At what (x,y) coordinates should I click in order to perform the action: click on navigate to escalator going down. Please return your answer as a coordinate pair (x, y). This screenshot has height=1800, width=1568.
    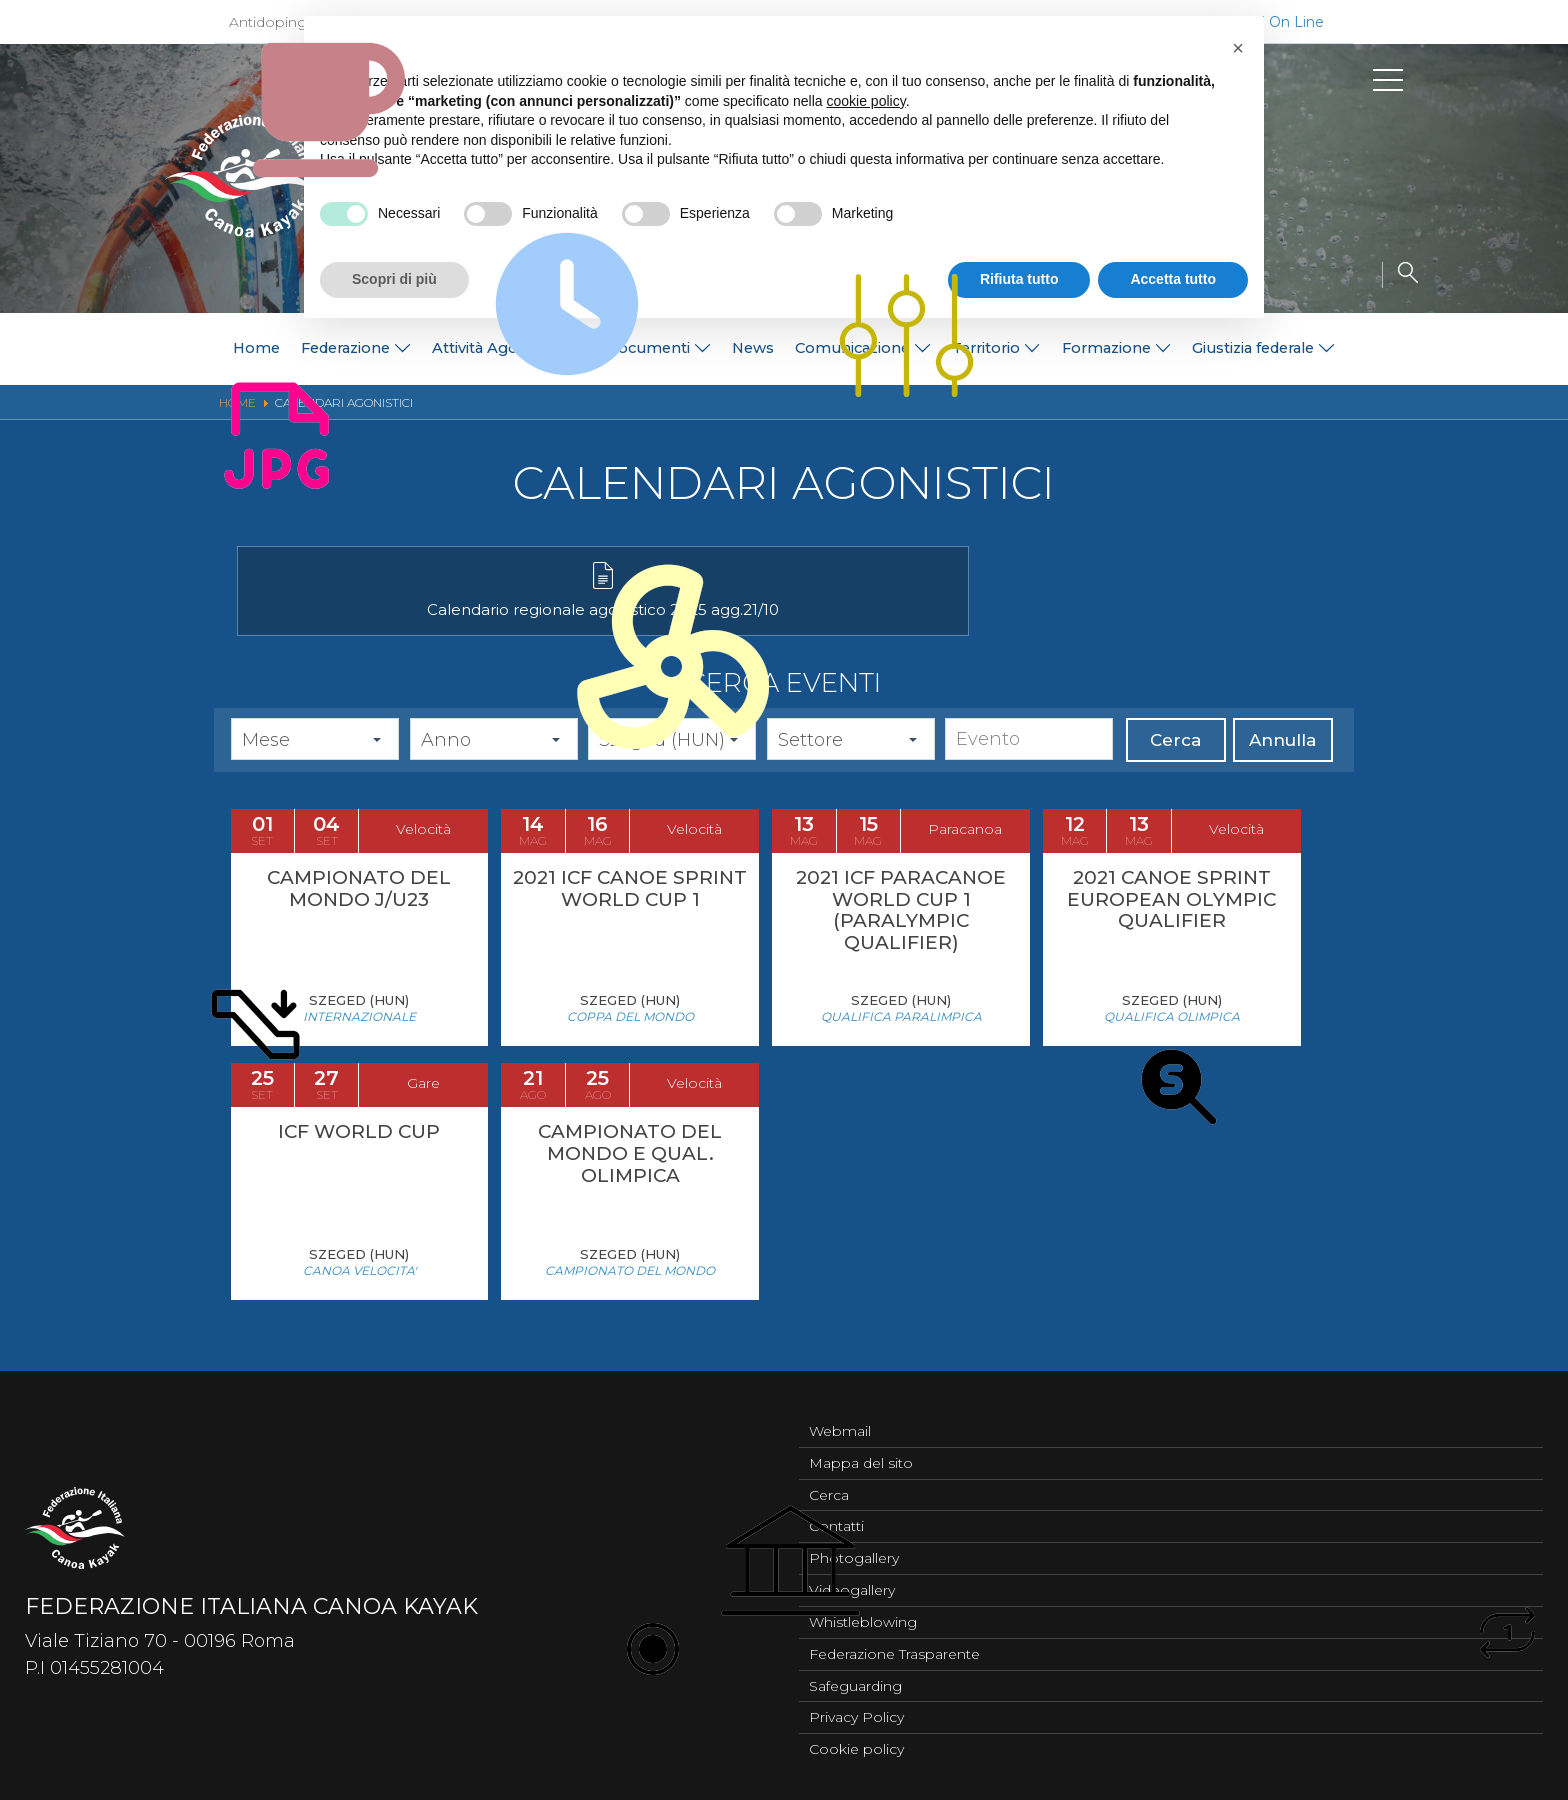
    Looking at the image, I should click on (255, 1024).